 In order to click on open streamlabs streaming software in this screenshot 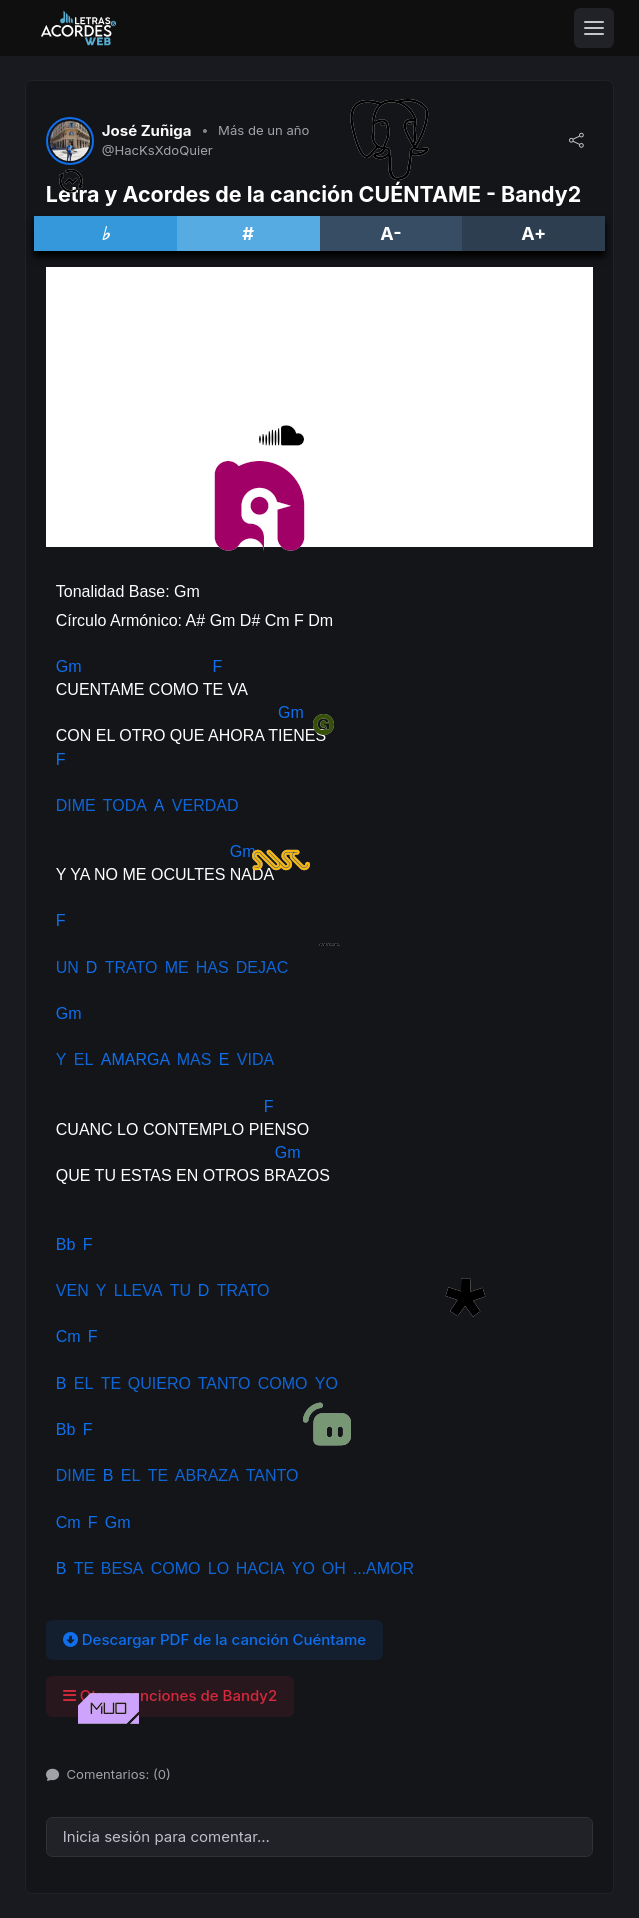, I will do `click(327, 1424)`.